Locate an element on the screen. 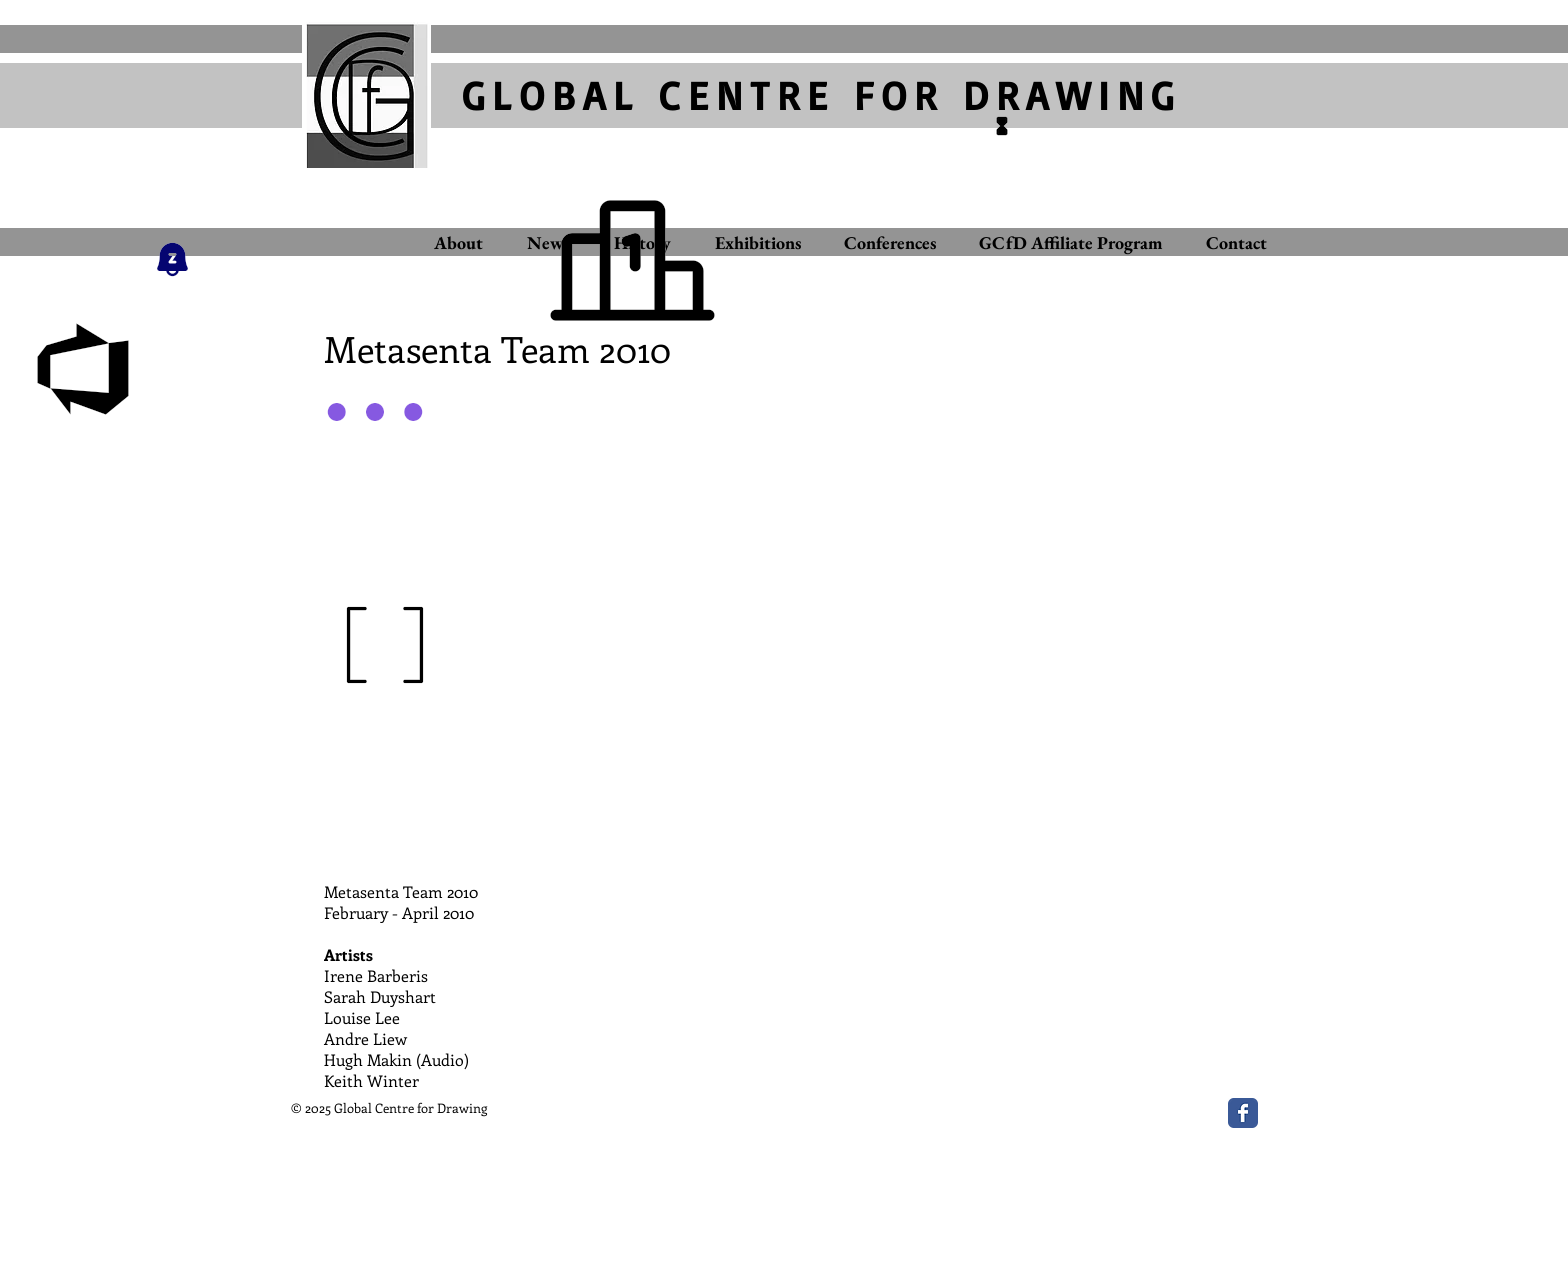  open more options menu is located at coordinates (375, 412).